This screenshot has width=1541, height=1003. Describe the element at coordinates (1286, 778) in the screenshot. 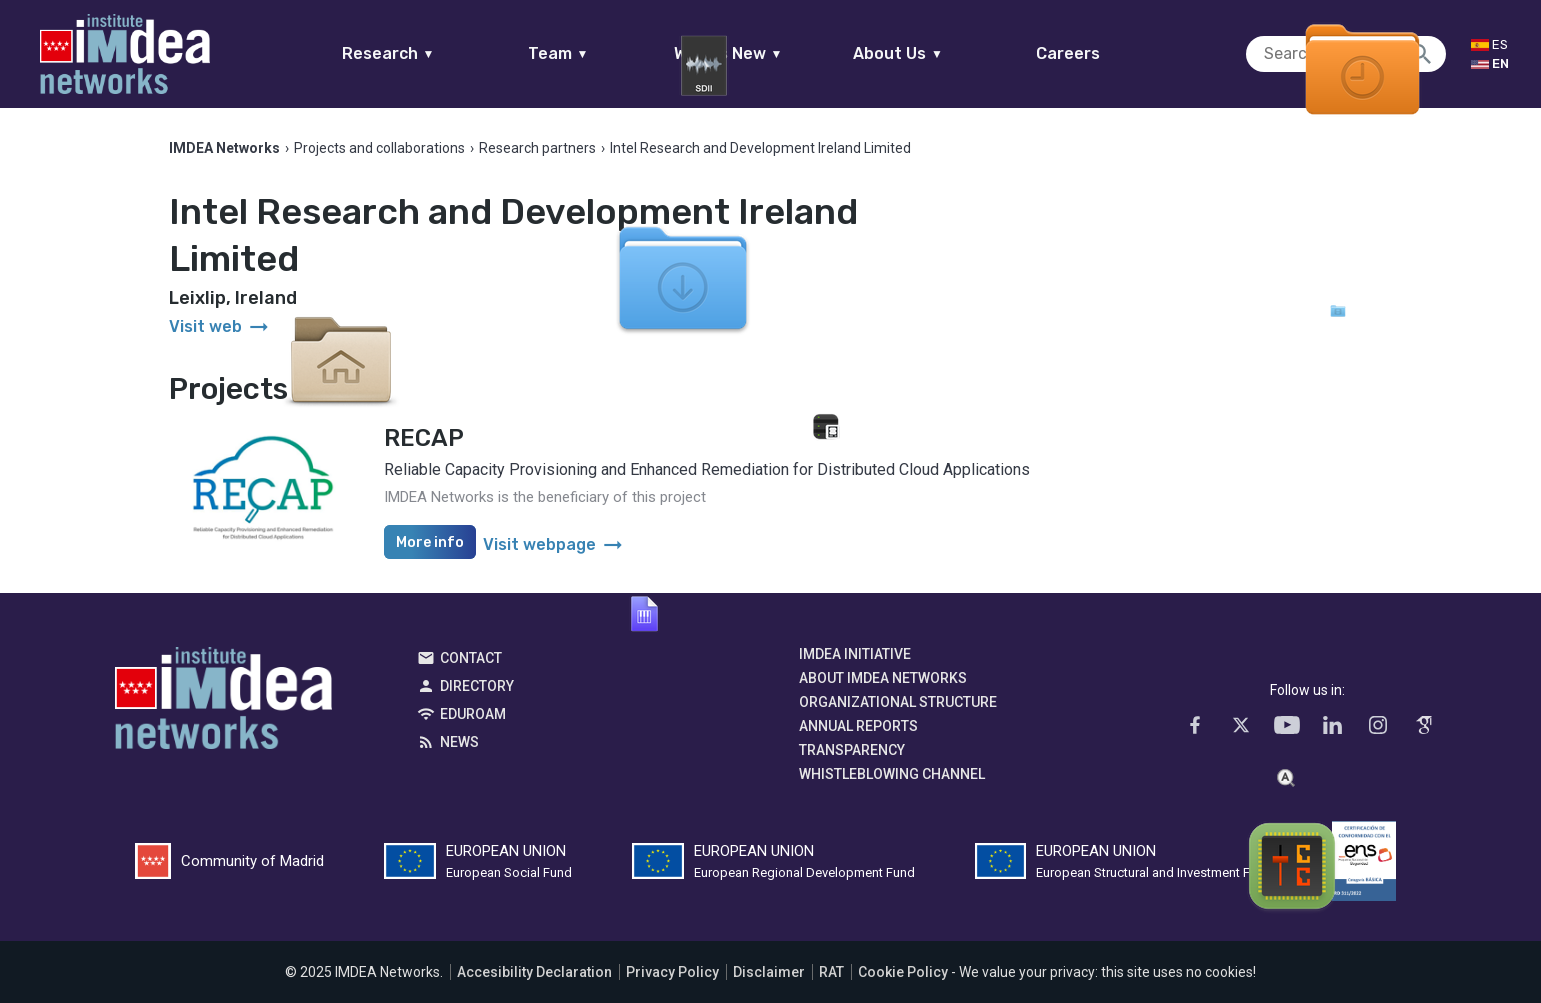

I see `search within file contents` at that location.